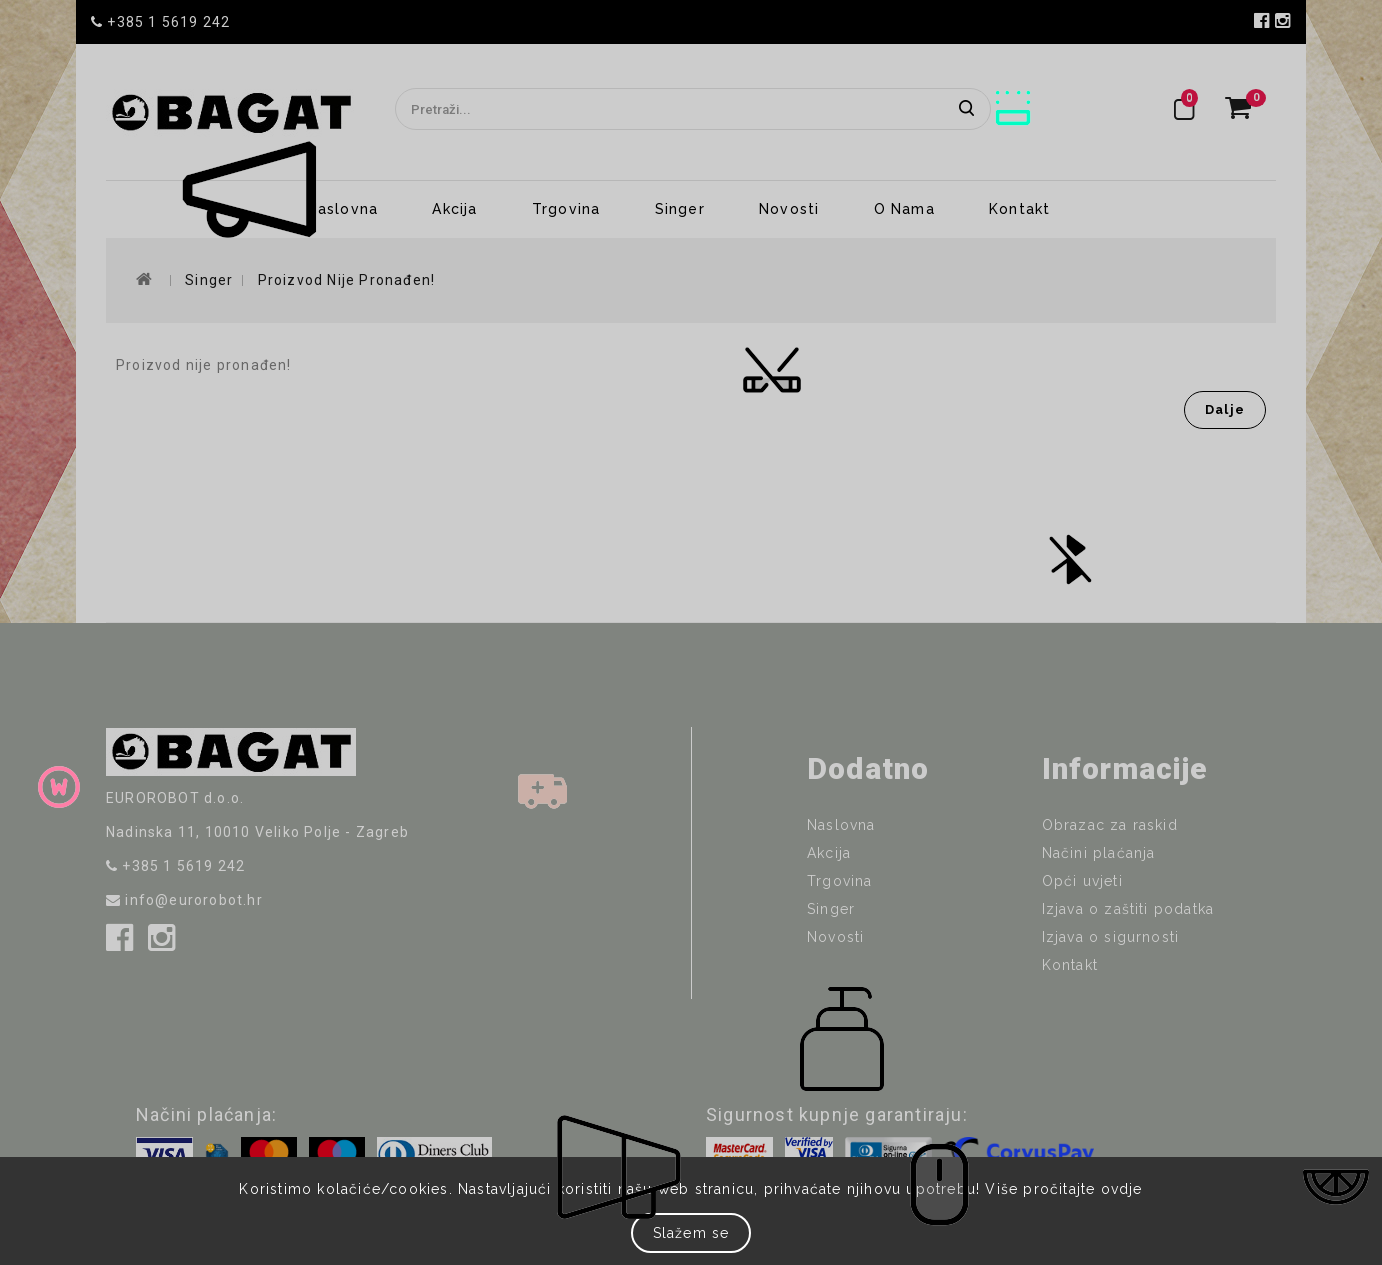  What do you see at coordinates (1013, 108) in the screenshot?
I see `align content to bottom of container` at bounding box center [1013, 108].